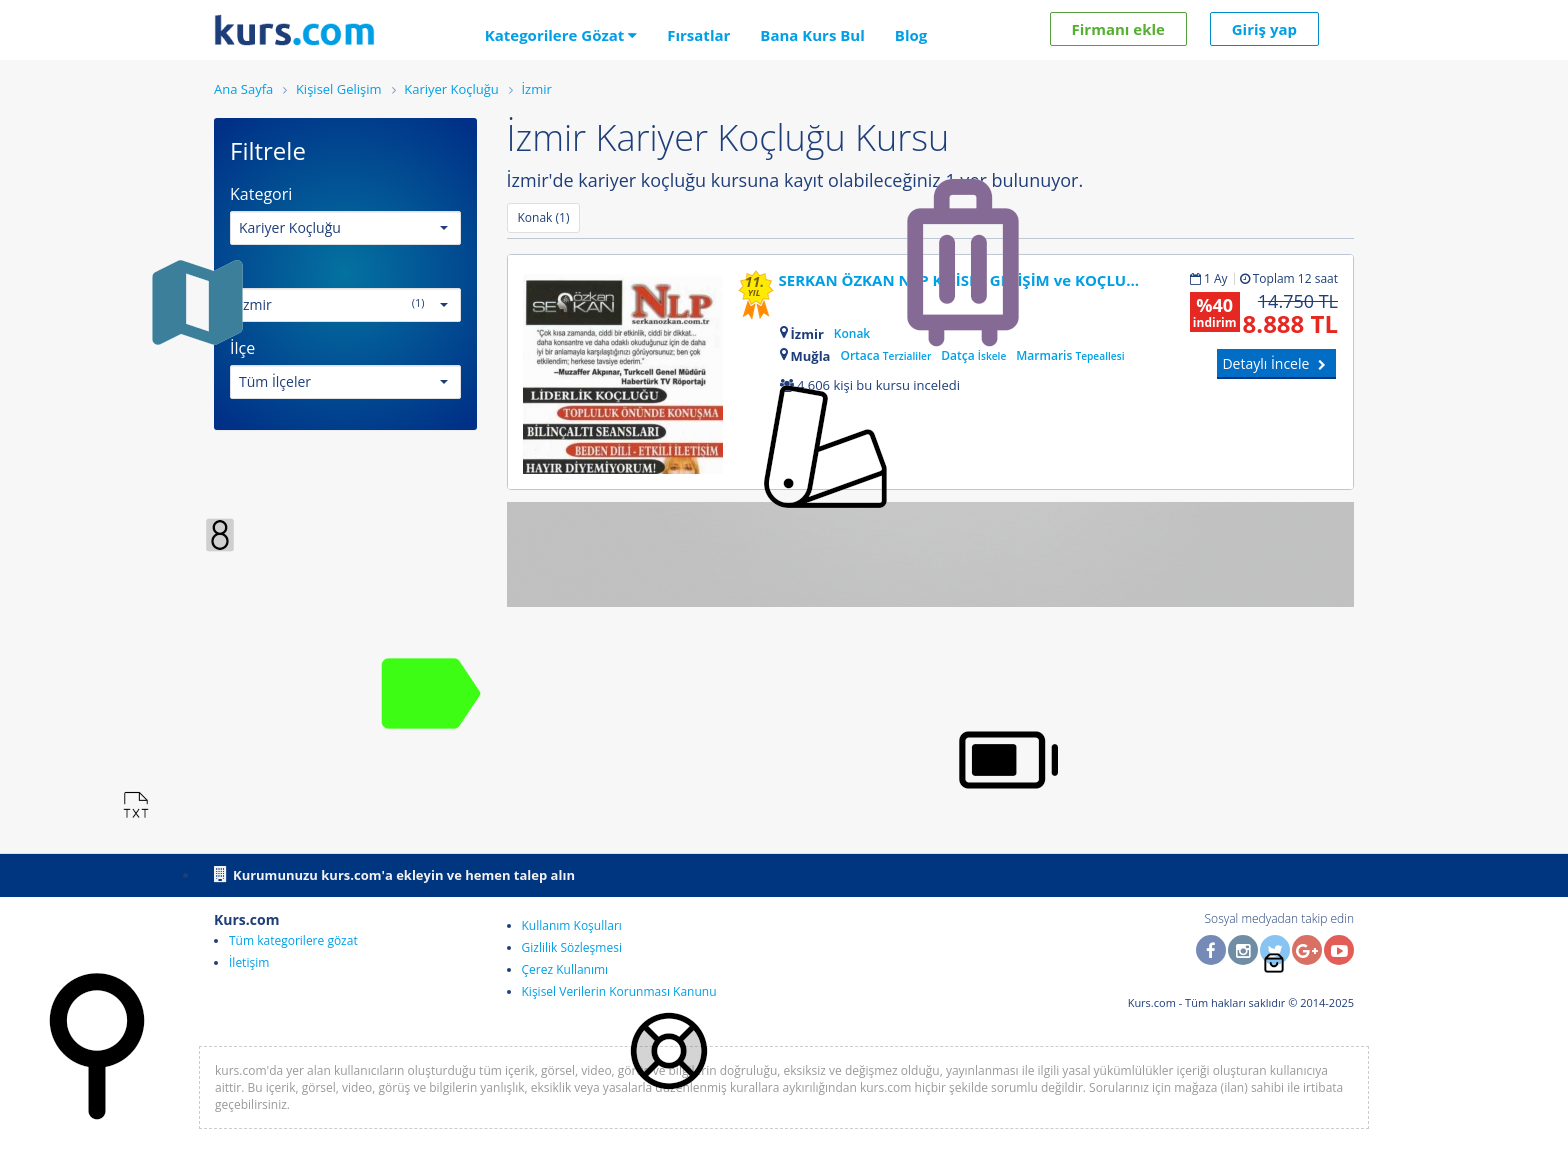  What do you see at coordinates (97, 1042) in the screenshot?
I see `indicates gender-neutral or non-binary option` at bounding box center [97, 1042].